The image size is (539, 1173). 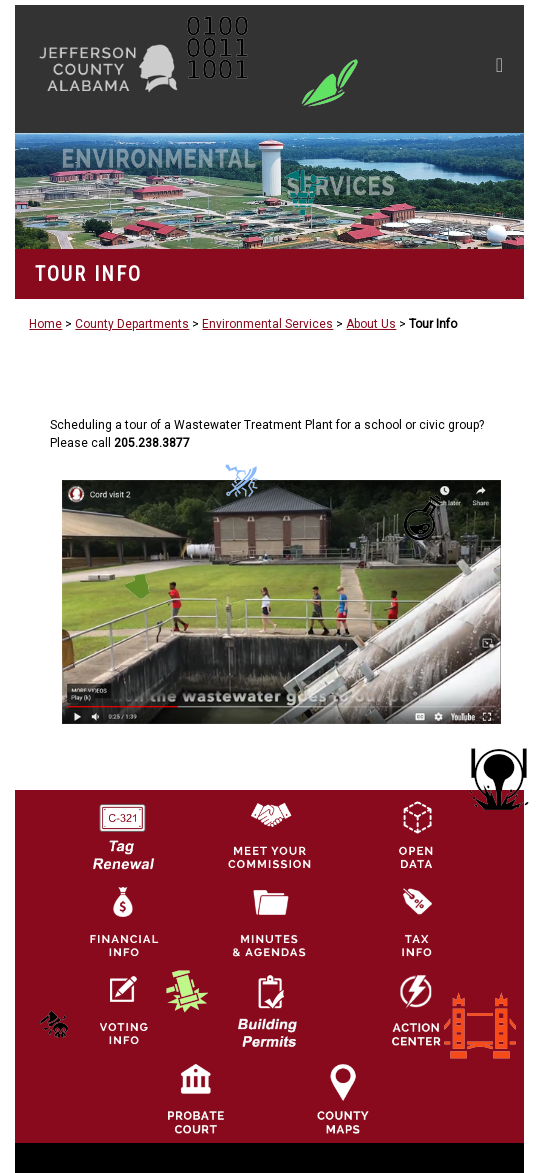 I want to click on select archer or ranger character class, so click(x=329, y=84).